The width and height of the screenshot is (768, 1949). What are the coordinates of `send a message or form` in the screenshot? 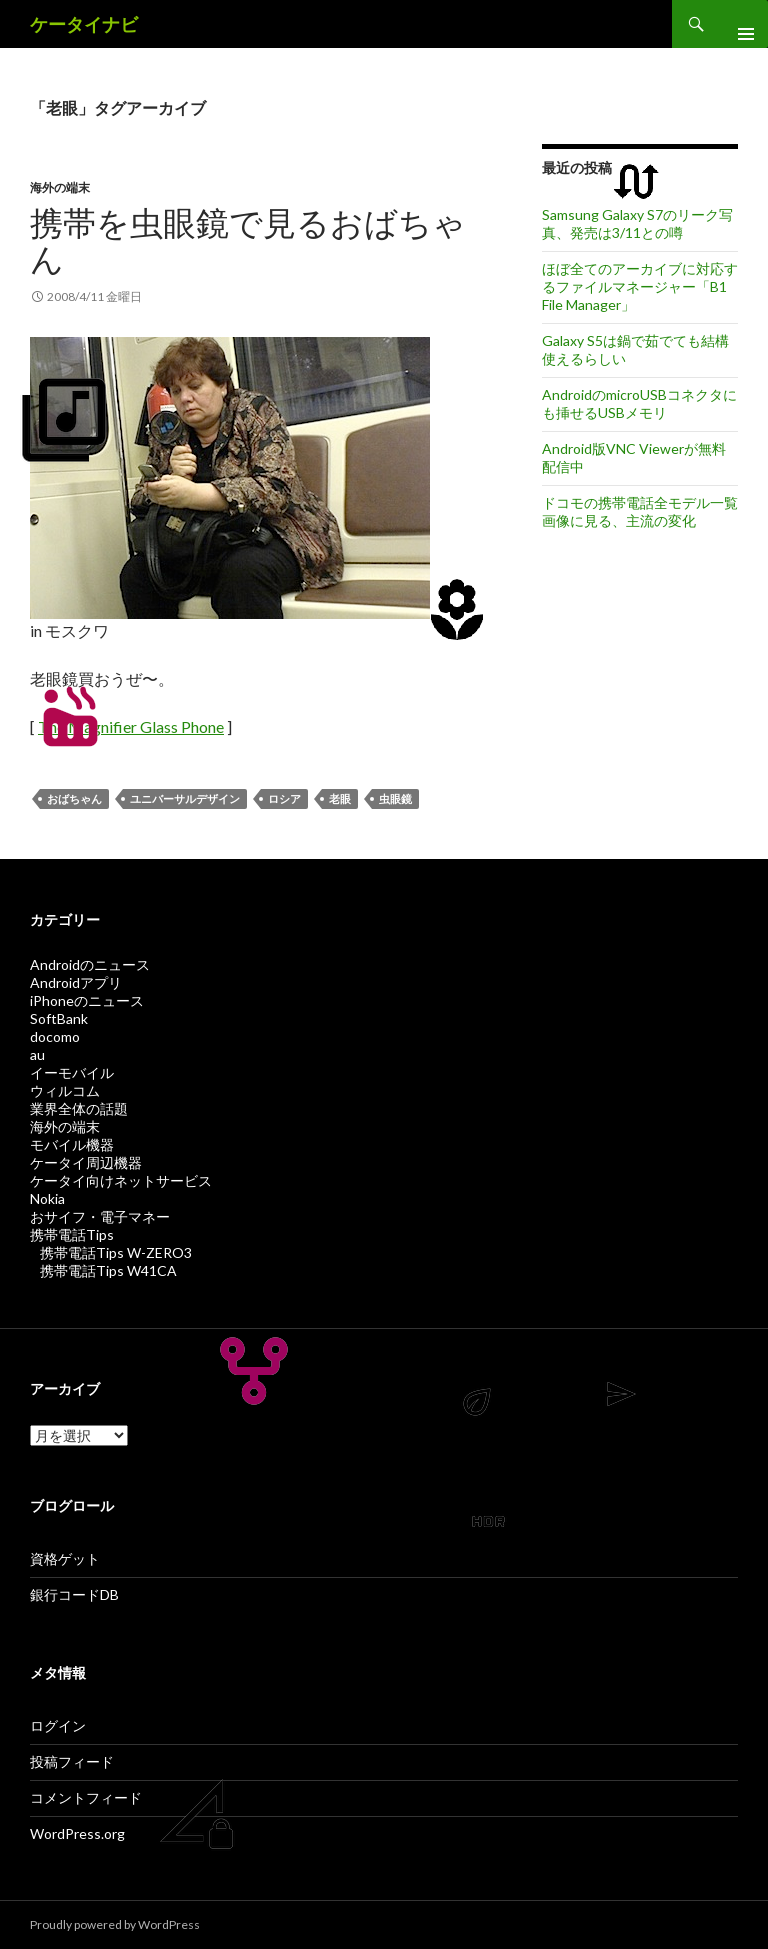 It's located at (621, 1394).